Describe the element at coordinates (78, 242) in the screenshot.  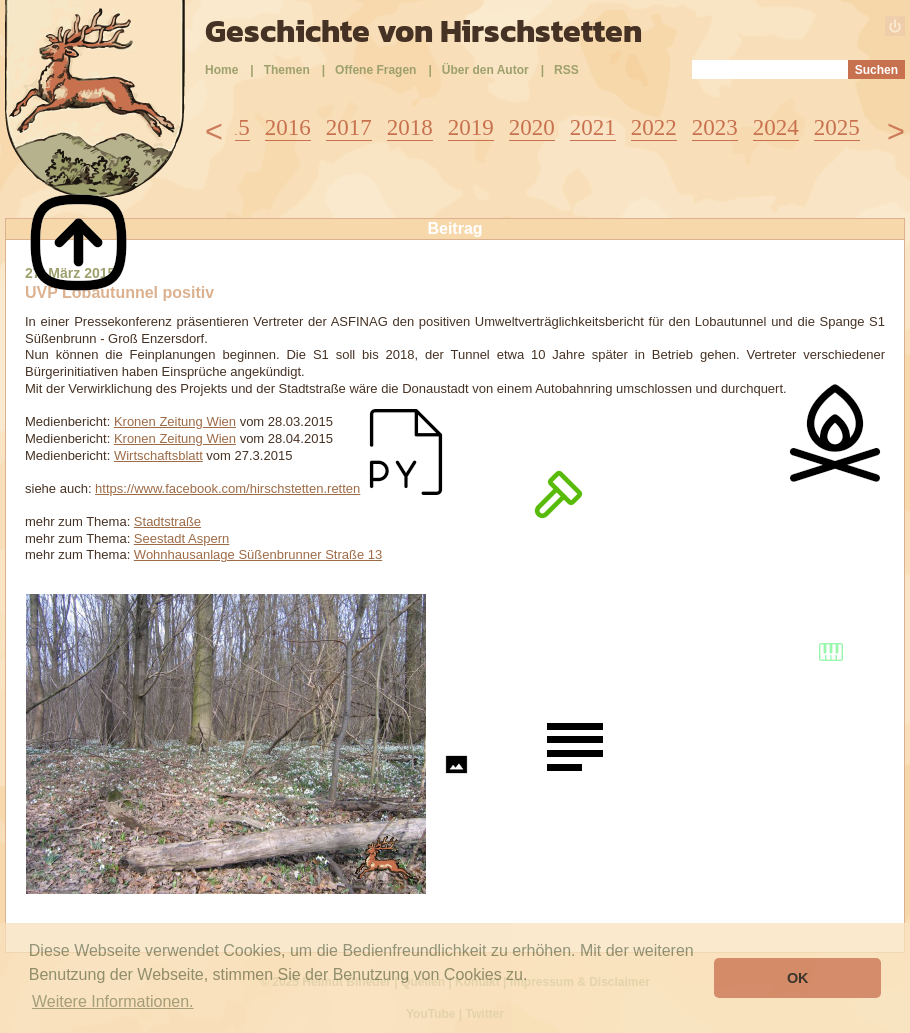
I see `upload a file or document` at that location.